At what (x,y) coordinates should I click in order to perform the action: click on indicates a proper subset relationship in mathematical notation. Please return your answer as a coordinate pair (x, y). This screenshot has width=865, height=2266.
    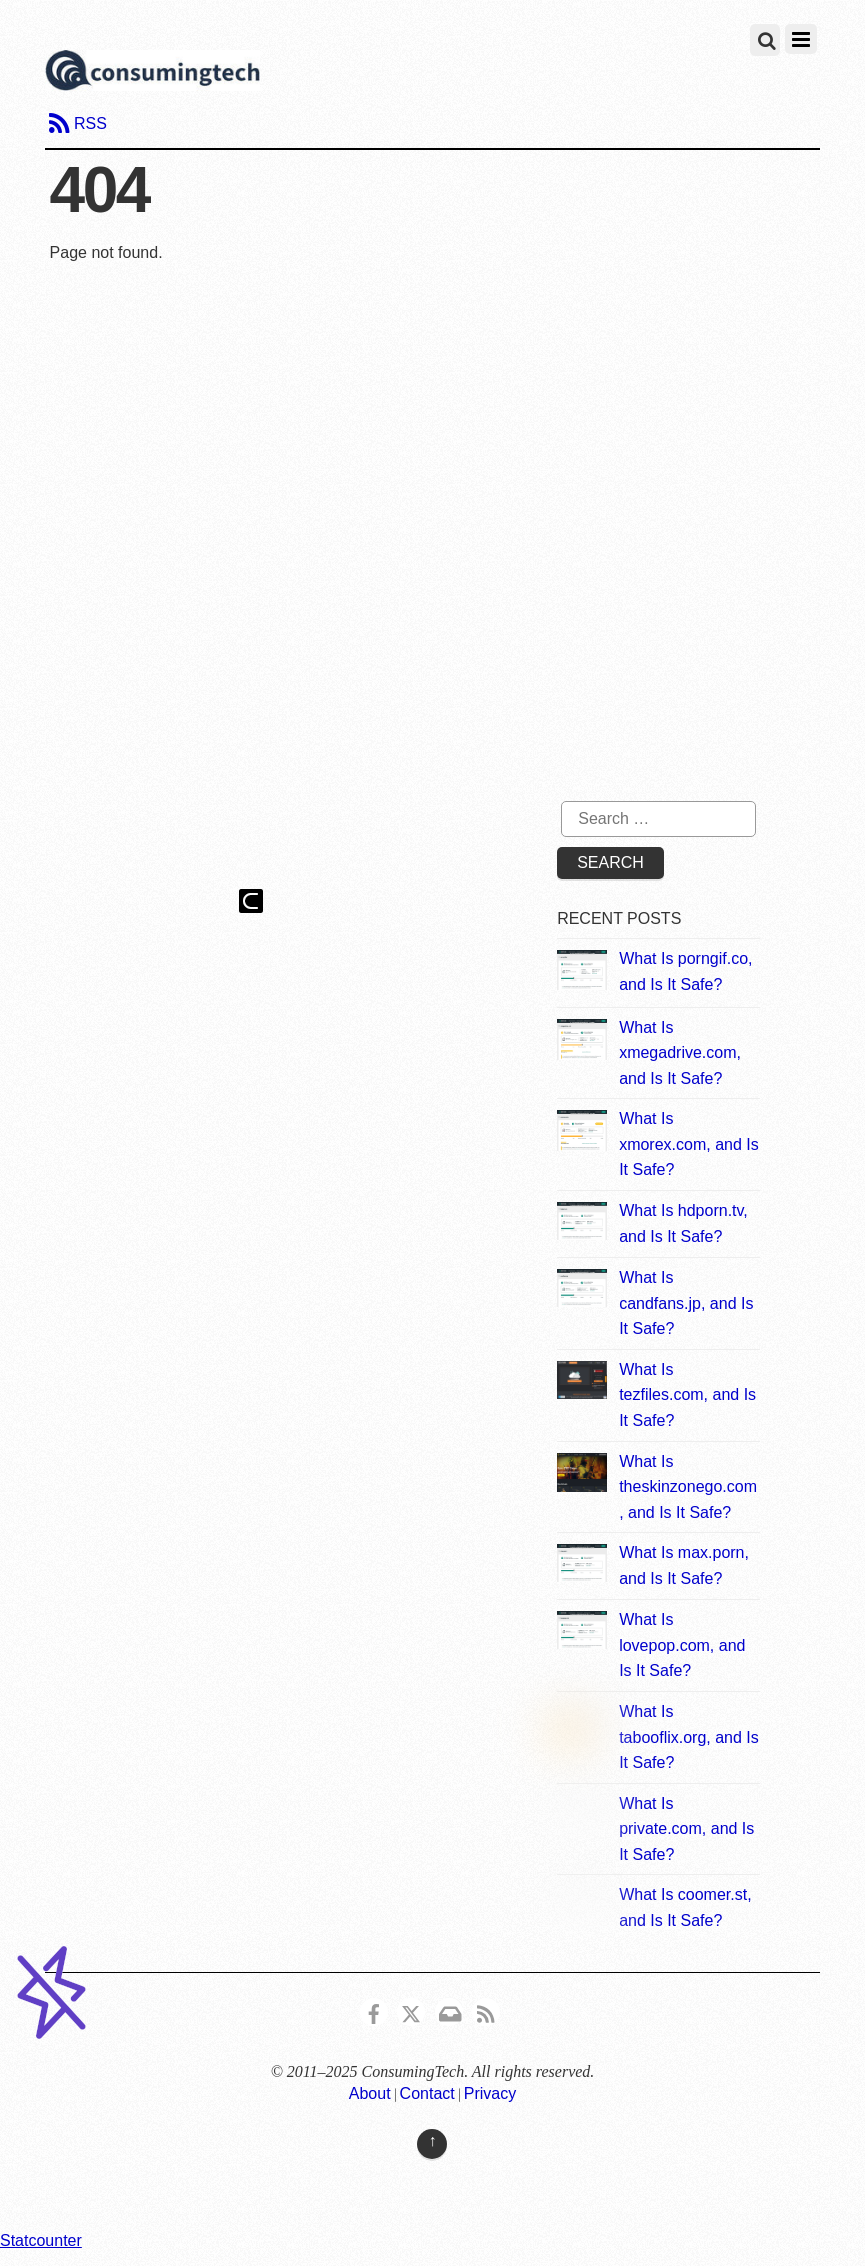
    Looking at the image, I should click on (251, 901).